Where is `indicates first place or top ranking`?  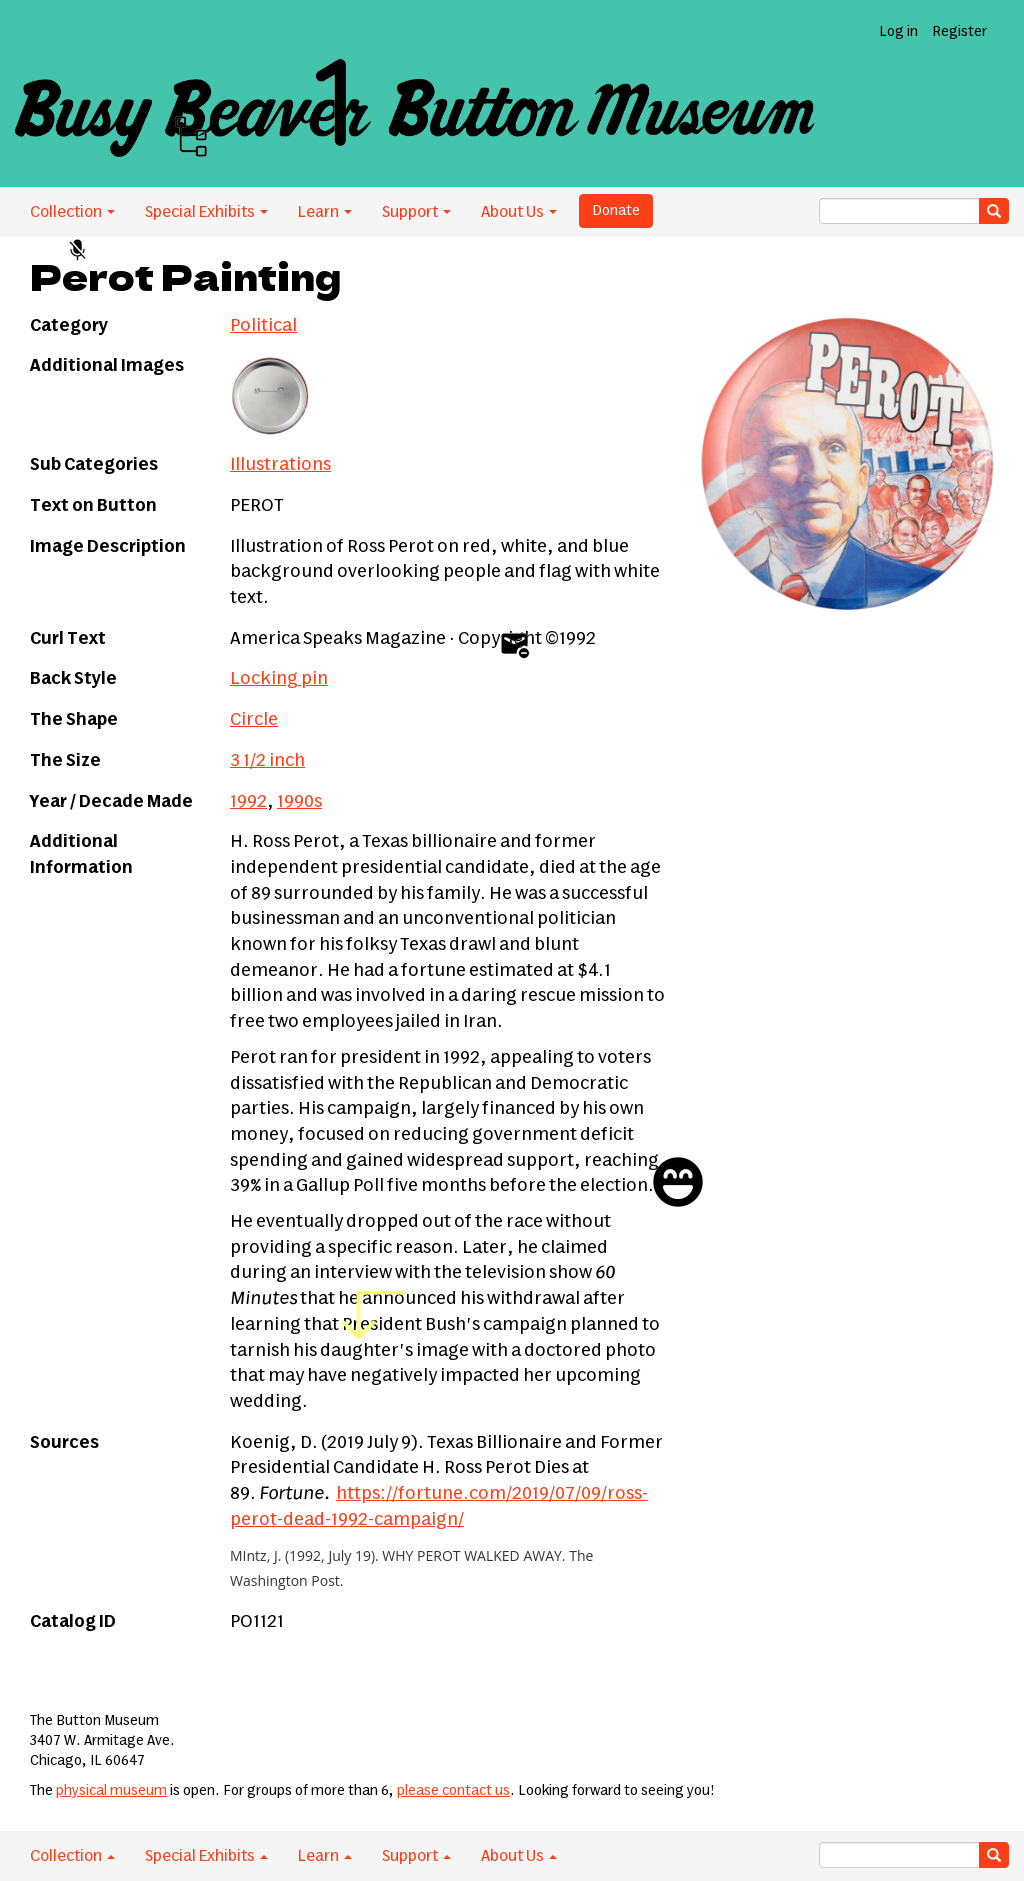 indicates first place or top ranking is located at coordinates (336, 102).